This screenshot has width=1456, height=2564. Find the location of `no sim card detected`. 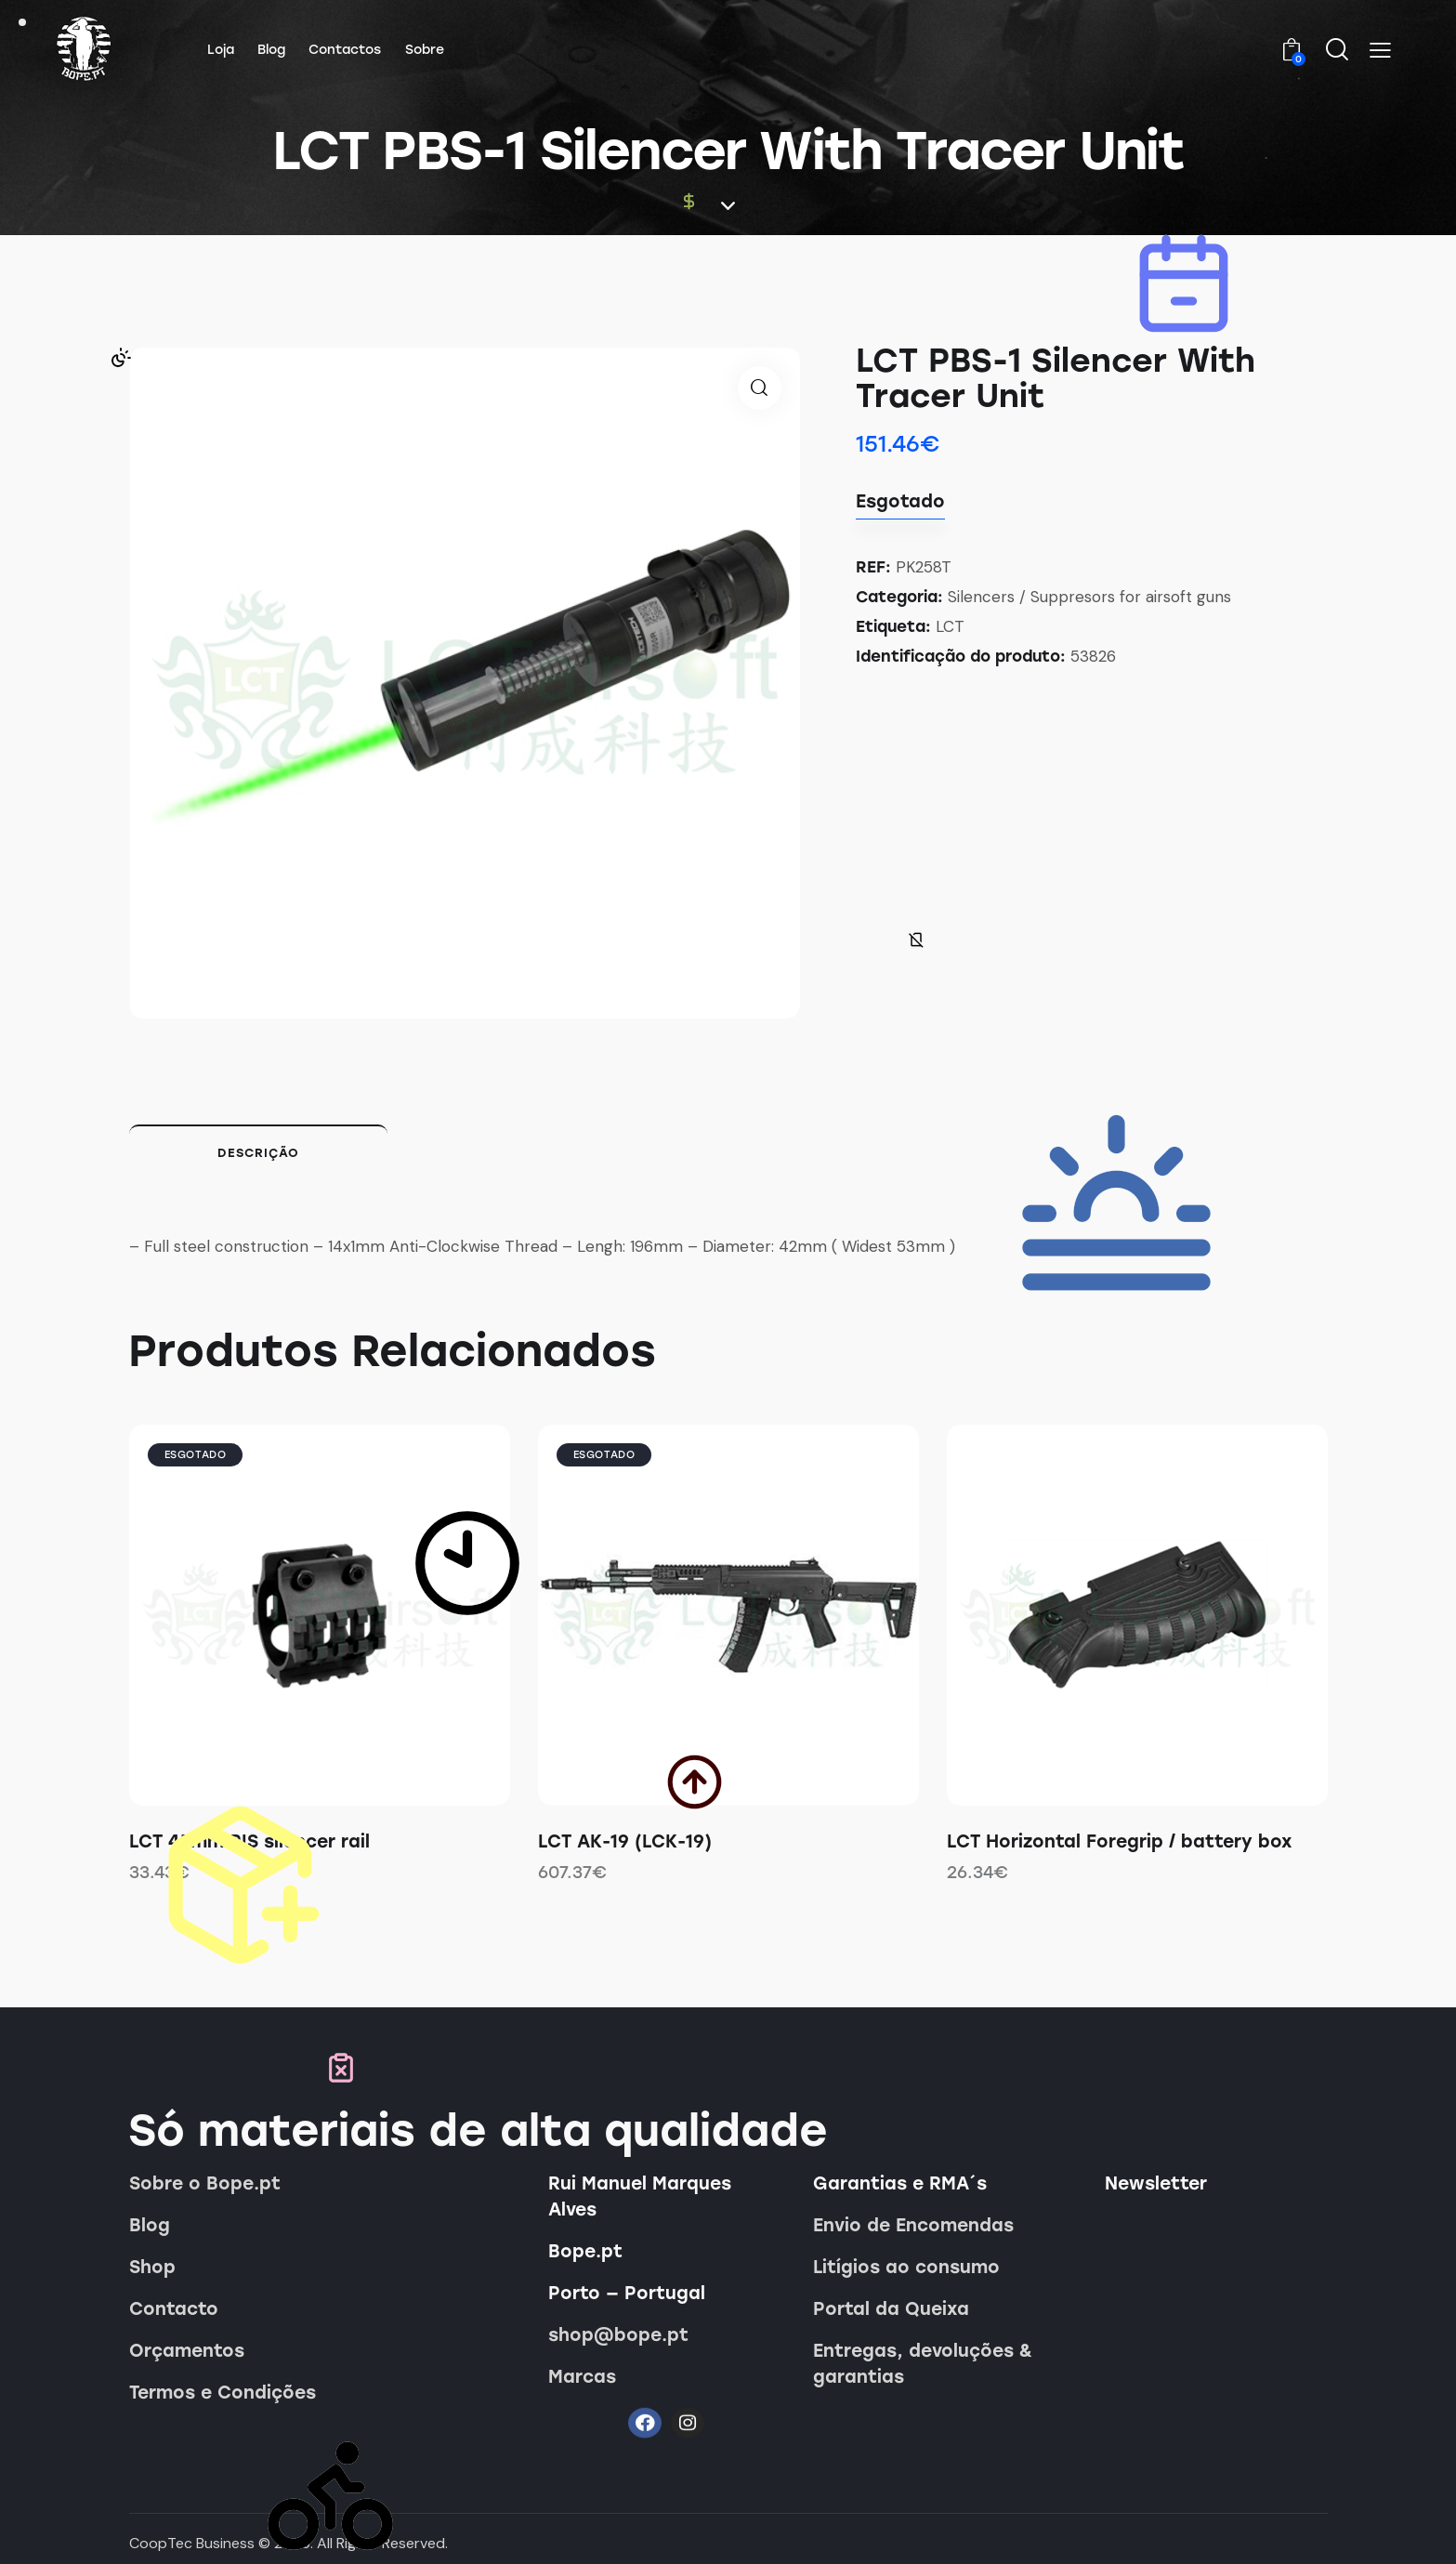

no sim card detected is located at coordinates (916, 940).